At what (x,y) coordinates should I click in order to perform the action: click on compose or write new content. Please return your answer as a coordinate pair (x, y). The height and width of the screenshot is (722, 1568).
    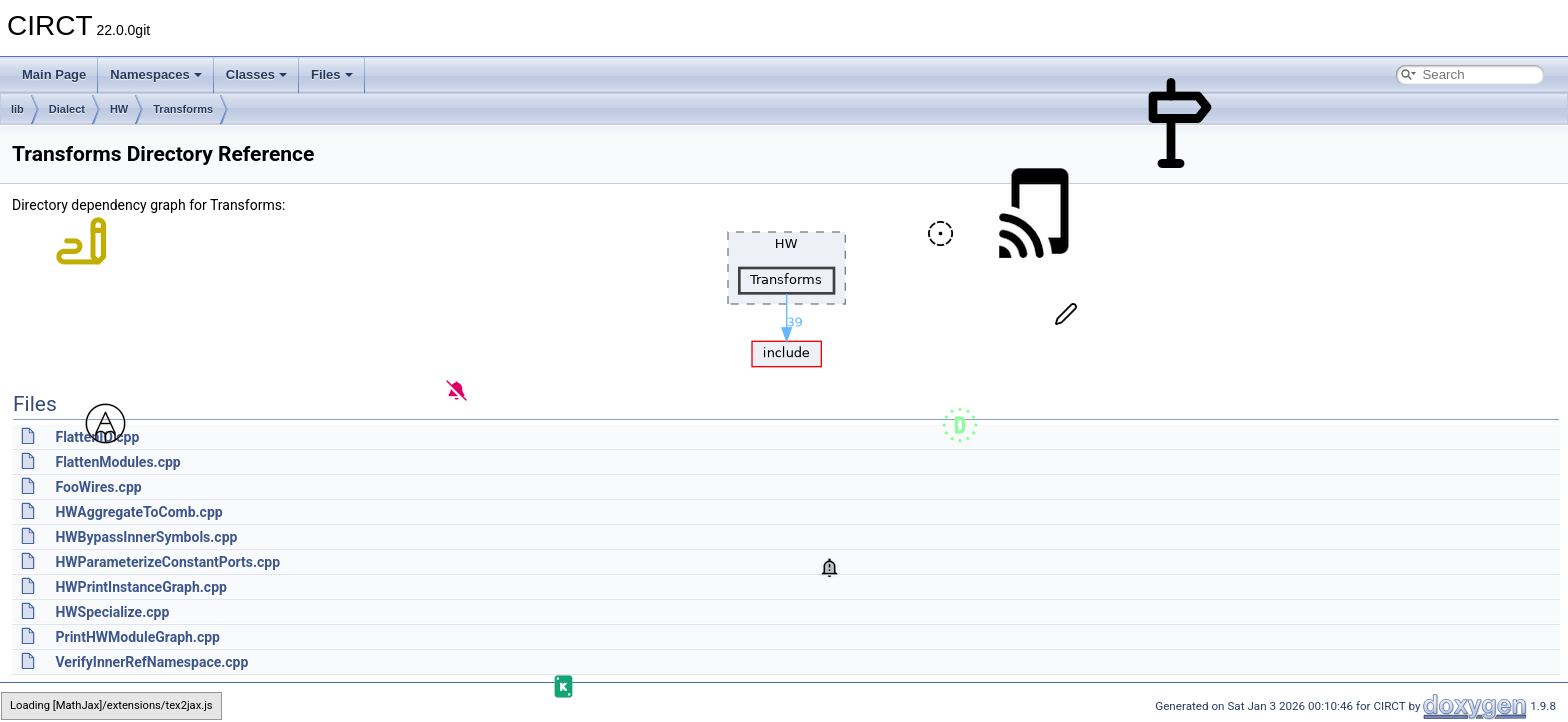
    Looking at the image, I should click on (82, 243).